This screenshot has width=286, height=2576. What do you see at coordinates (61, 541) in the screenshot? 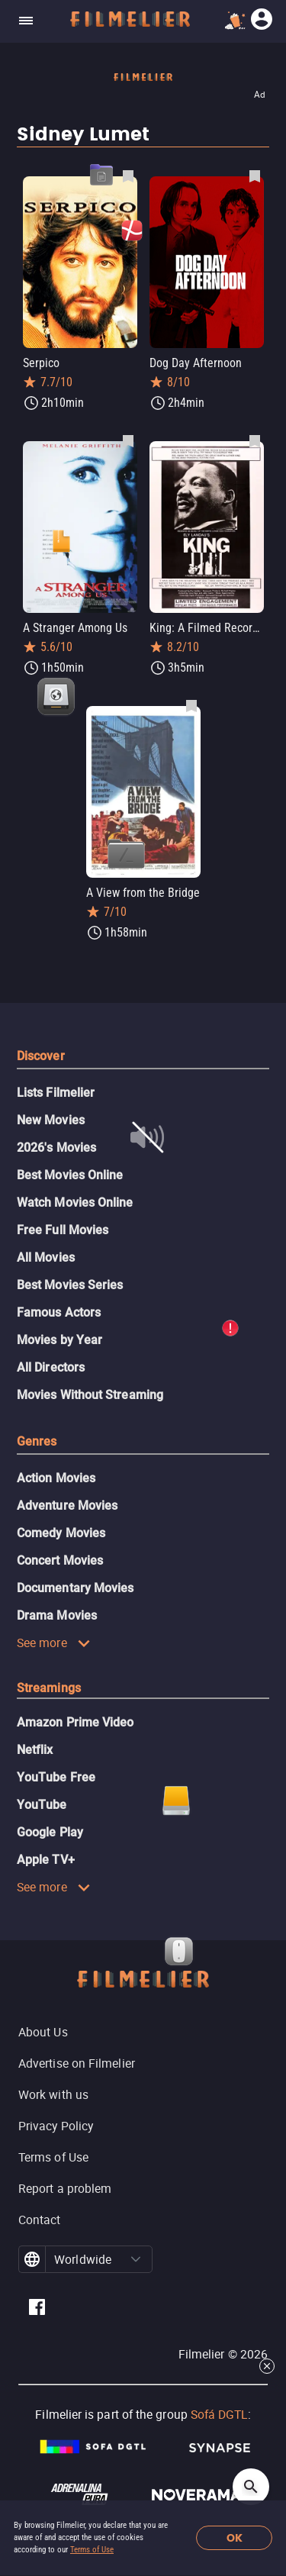
I see `a compressed package or archive file` at bounding box center [61, 541].